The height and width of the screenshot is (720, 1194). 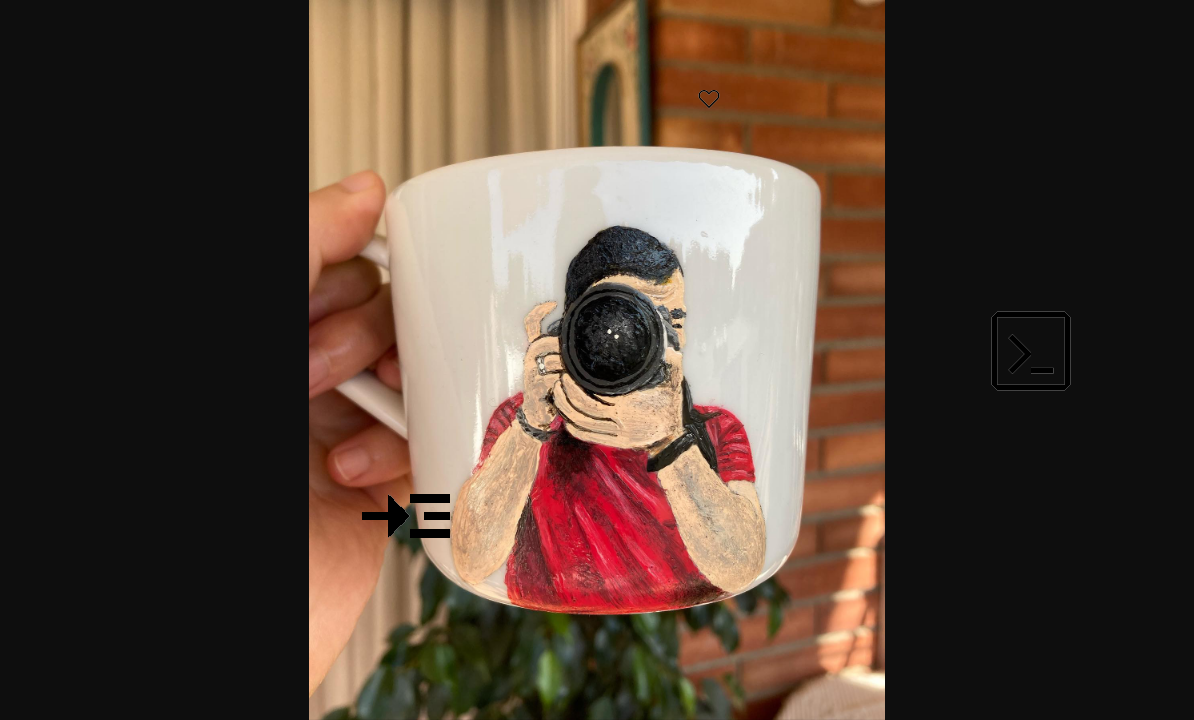 I want to click on expand to read more content, so click(x=406, y=516).